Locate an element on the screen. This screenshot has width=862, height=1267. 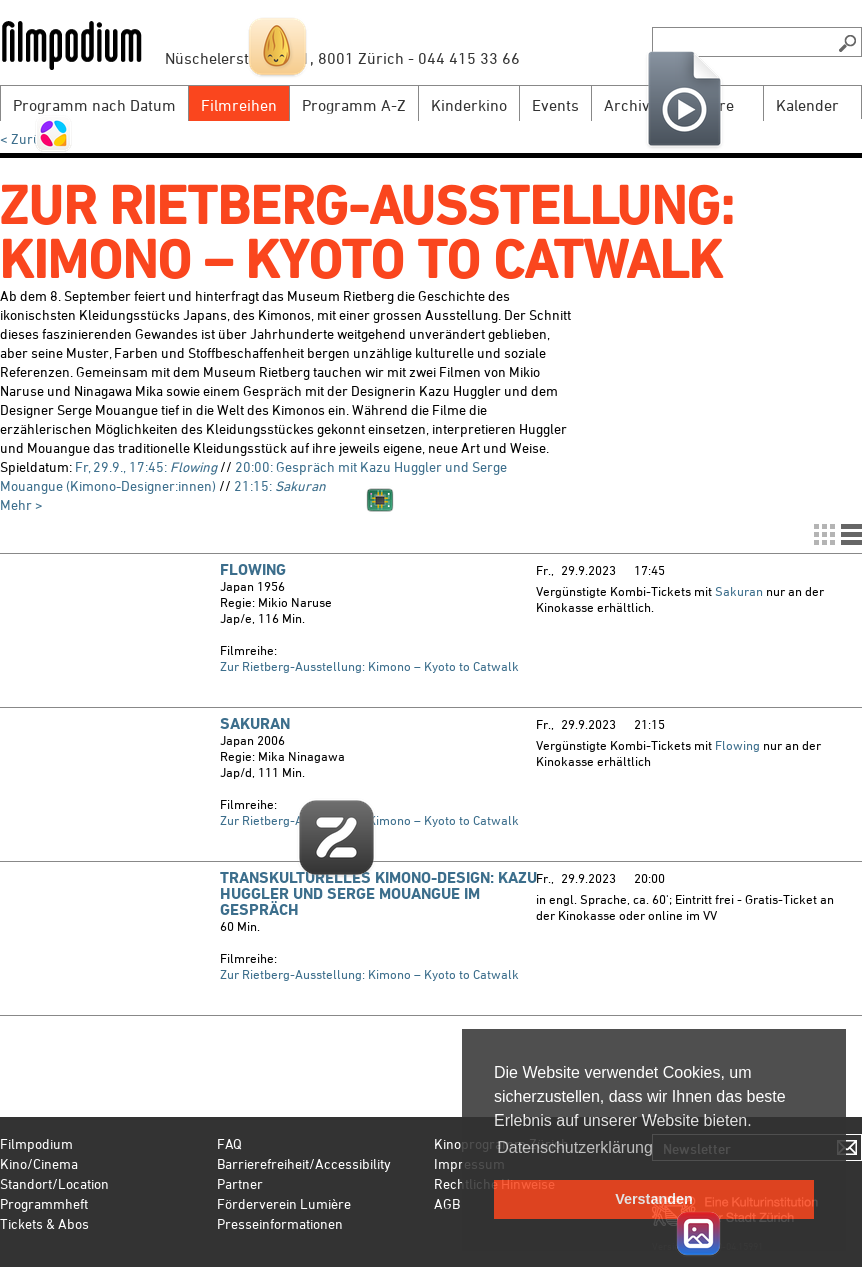
open the almond app is located at coordinates (277, 46).